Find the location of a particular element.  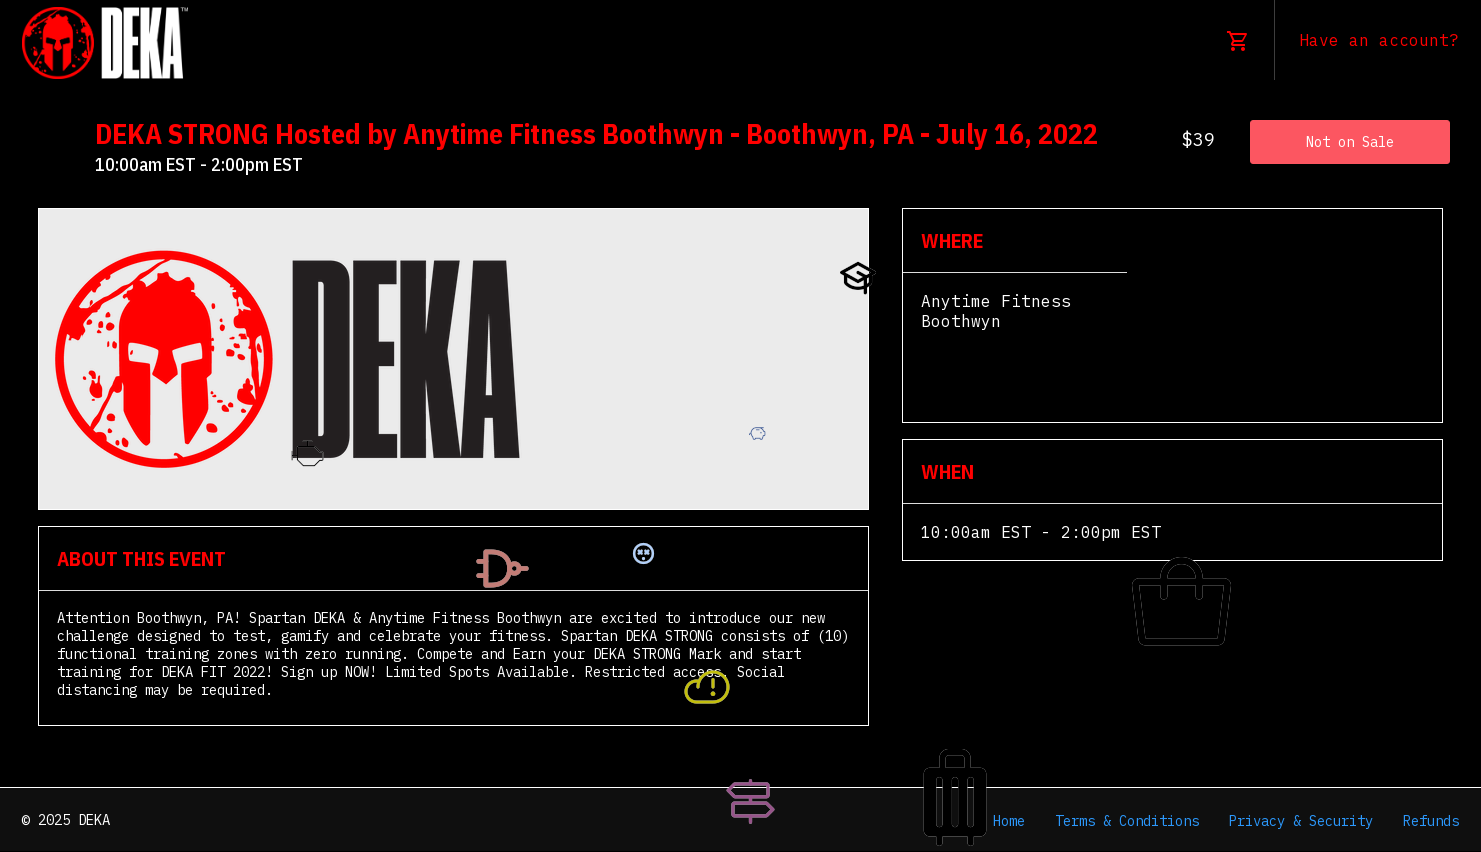

cloud storage warning or sync issue is located at coordinates (707, 687).